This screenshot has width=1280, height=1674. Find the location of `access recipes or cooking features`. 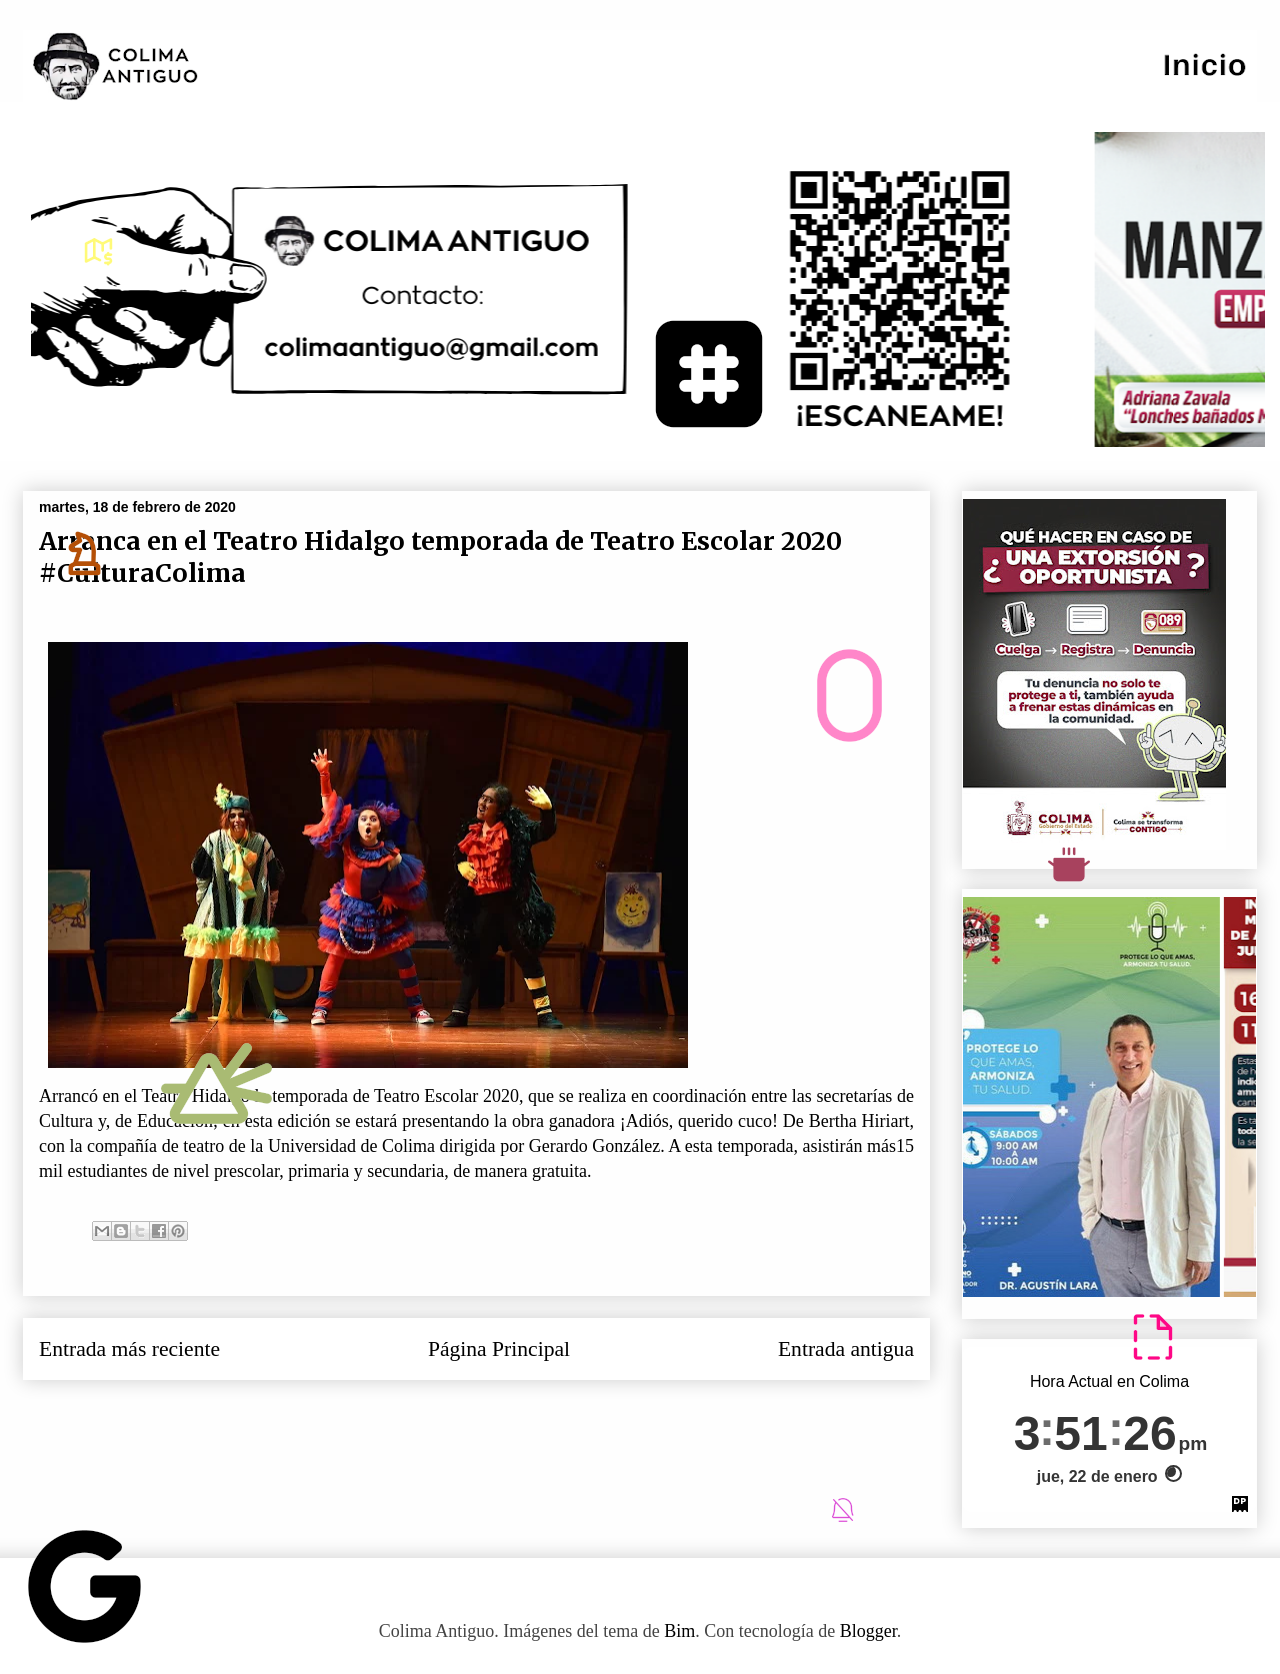

access recipes or cooking features is located at coordinates (1069, 867).